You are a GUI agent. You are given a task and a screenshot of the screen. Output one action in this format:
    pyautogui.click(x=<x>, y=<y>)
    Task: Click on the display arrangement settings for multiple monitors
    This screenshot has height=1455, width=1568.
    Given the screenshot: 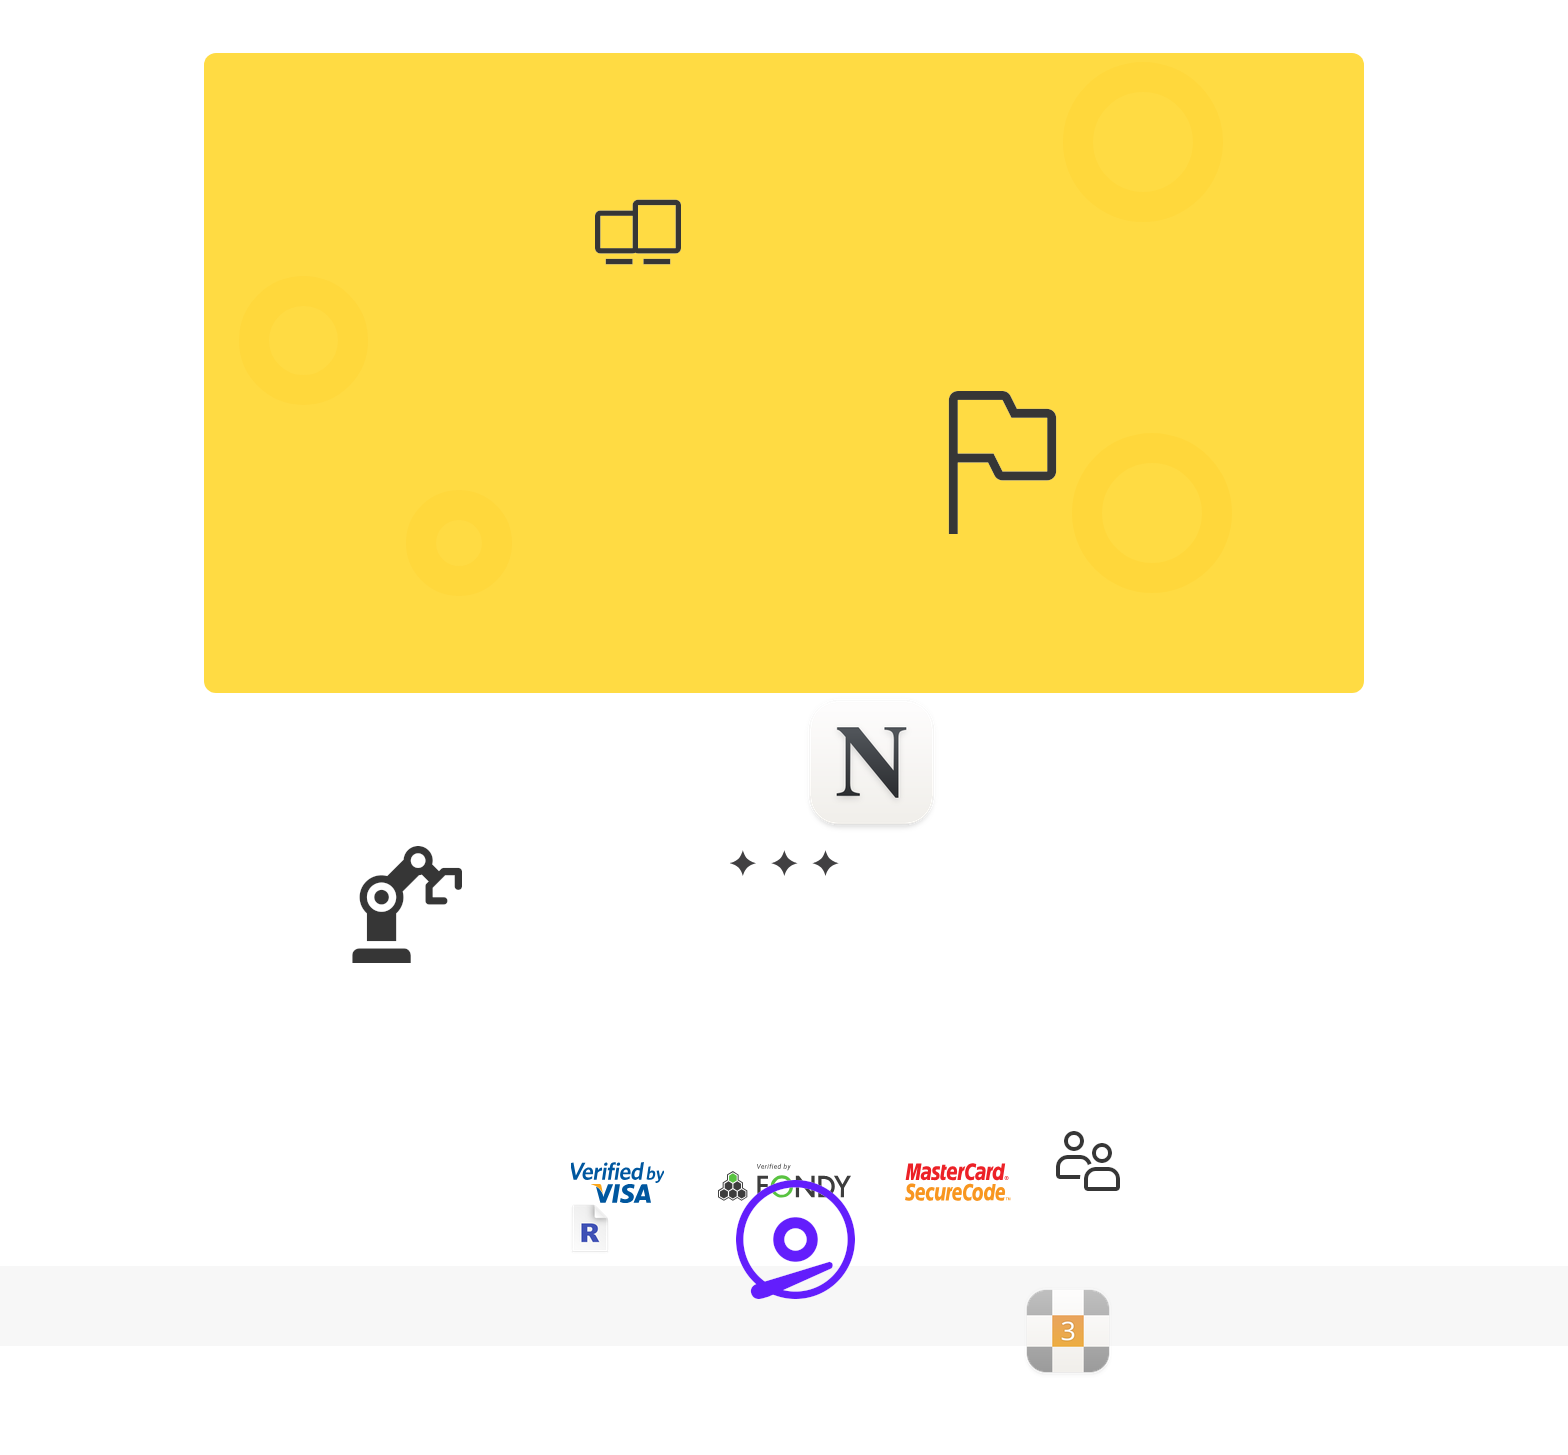 What is the action you would take?
    pyautogui.click(x=638, y=232)
    